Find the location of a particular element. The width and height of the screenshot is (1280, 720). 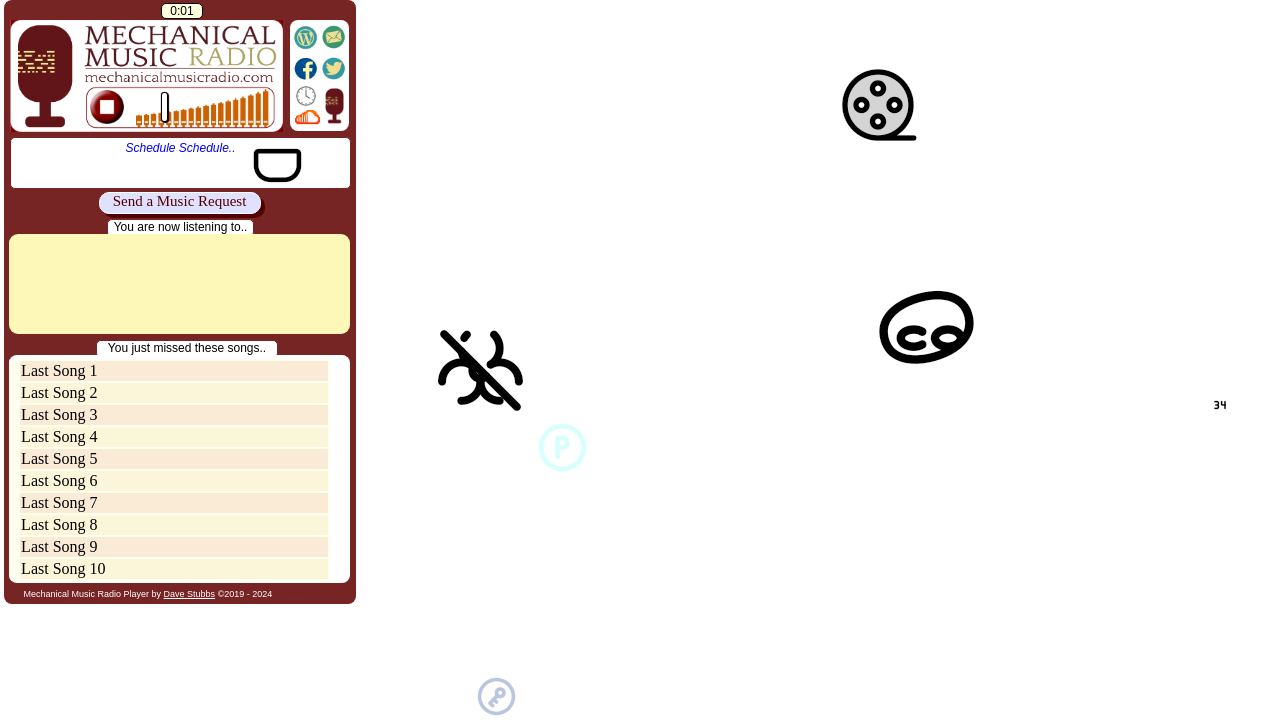

container or card element with rounded bottom corners is located at coordinates (277, 165).